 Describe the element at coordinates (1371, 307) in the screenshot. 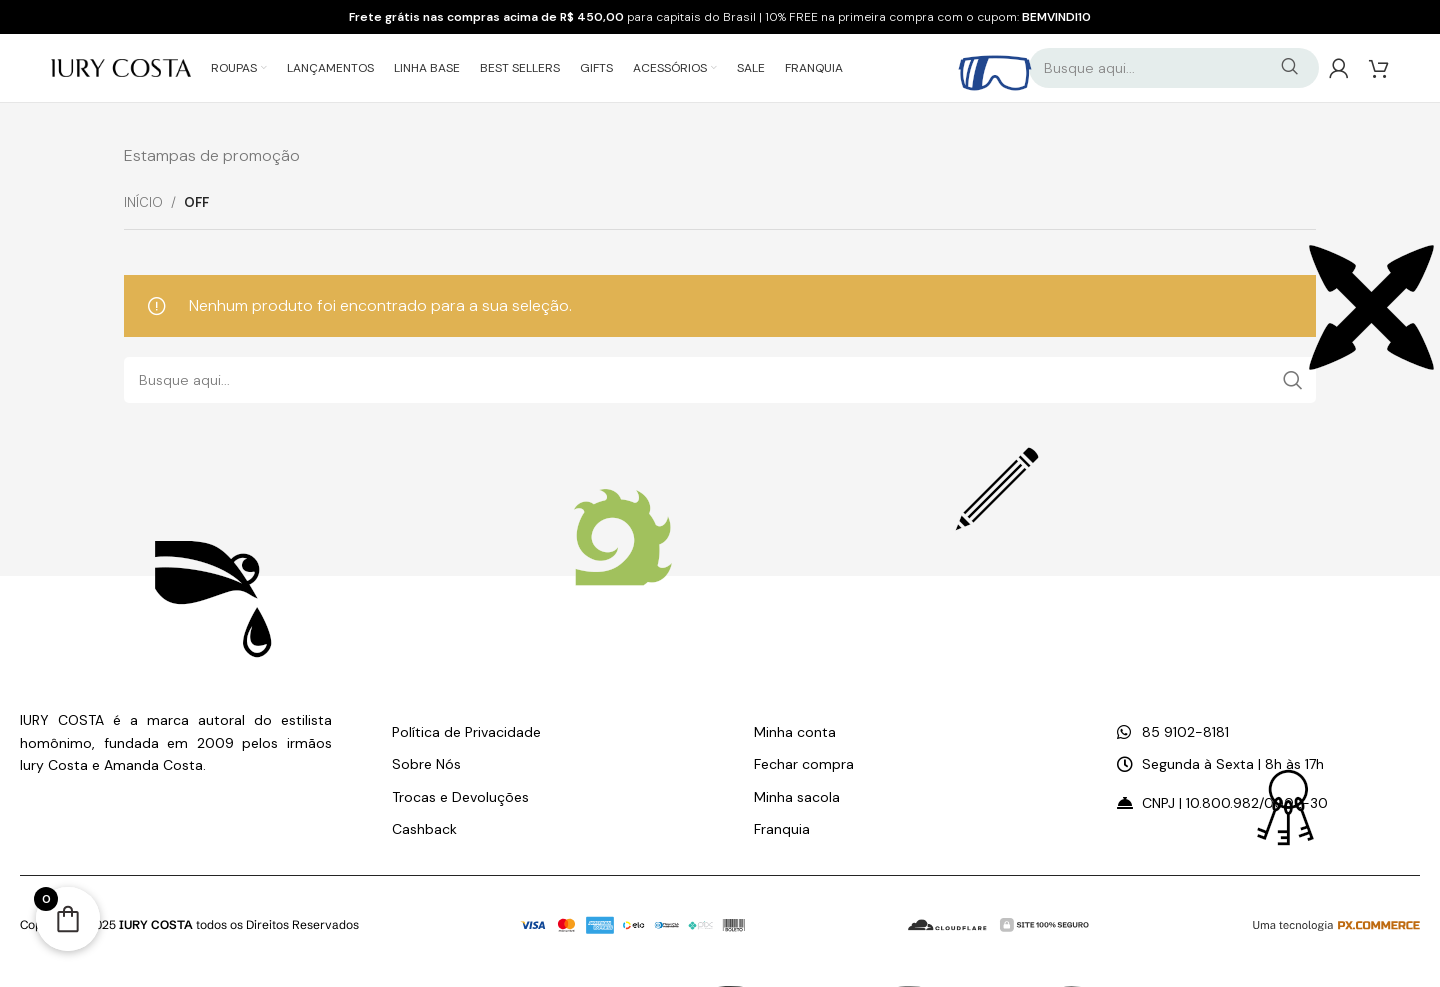

I see `expand content in multiple directions` at that location.